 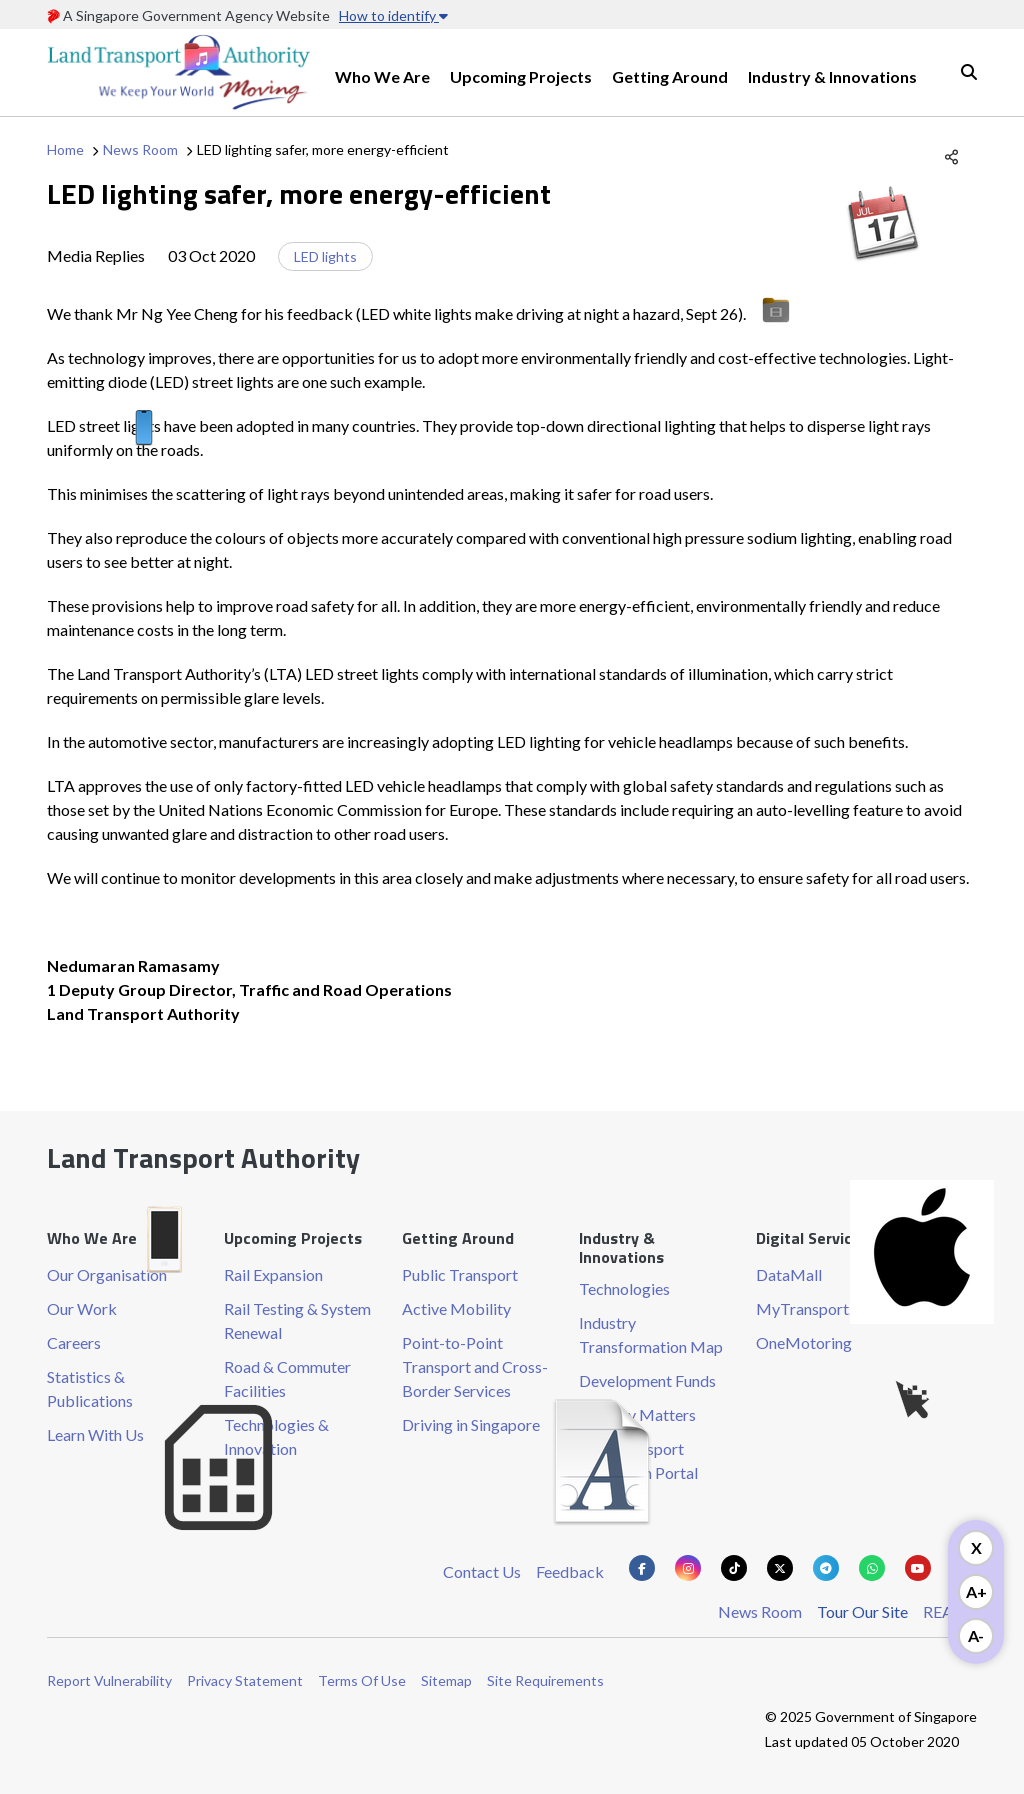 I want to click on open apple music folder, so click(x=201, y=57).